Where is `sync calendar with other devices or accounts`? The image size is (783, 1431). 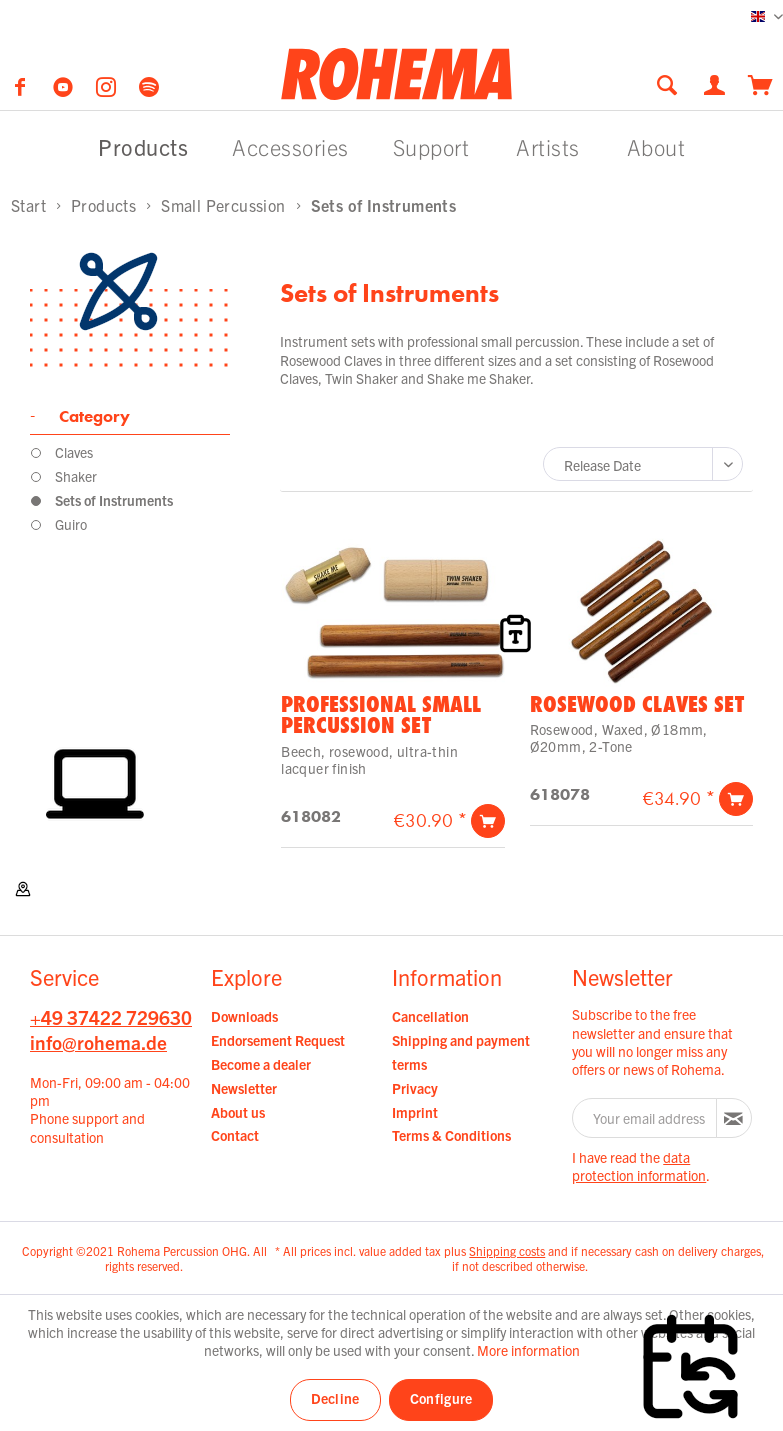 sync calendar with other devices or accounts is located at coordinates (690, 1366).